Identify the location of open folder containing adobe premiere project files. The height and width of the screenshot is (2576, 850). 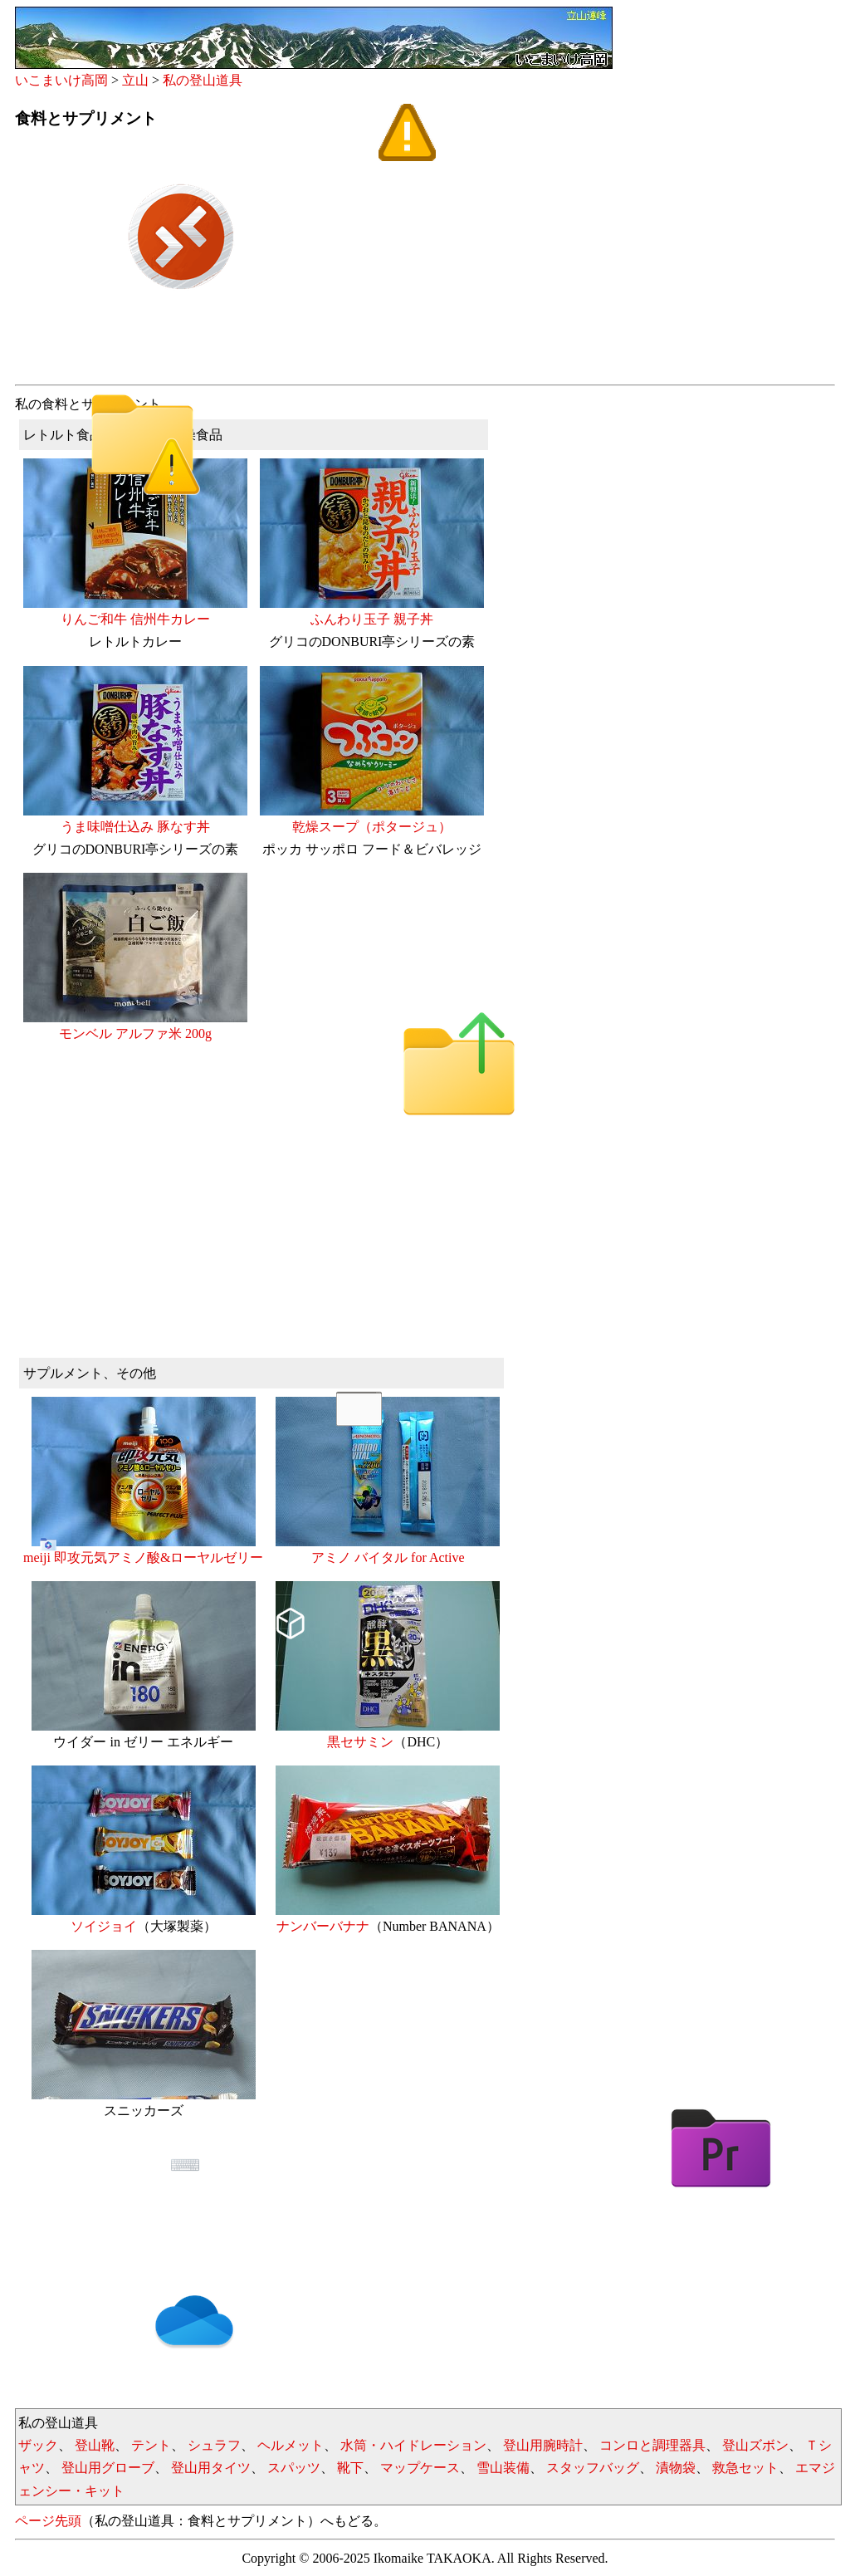
(721, 2151).